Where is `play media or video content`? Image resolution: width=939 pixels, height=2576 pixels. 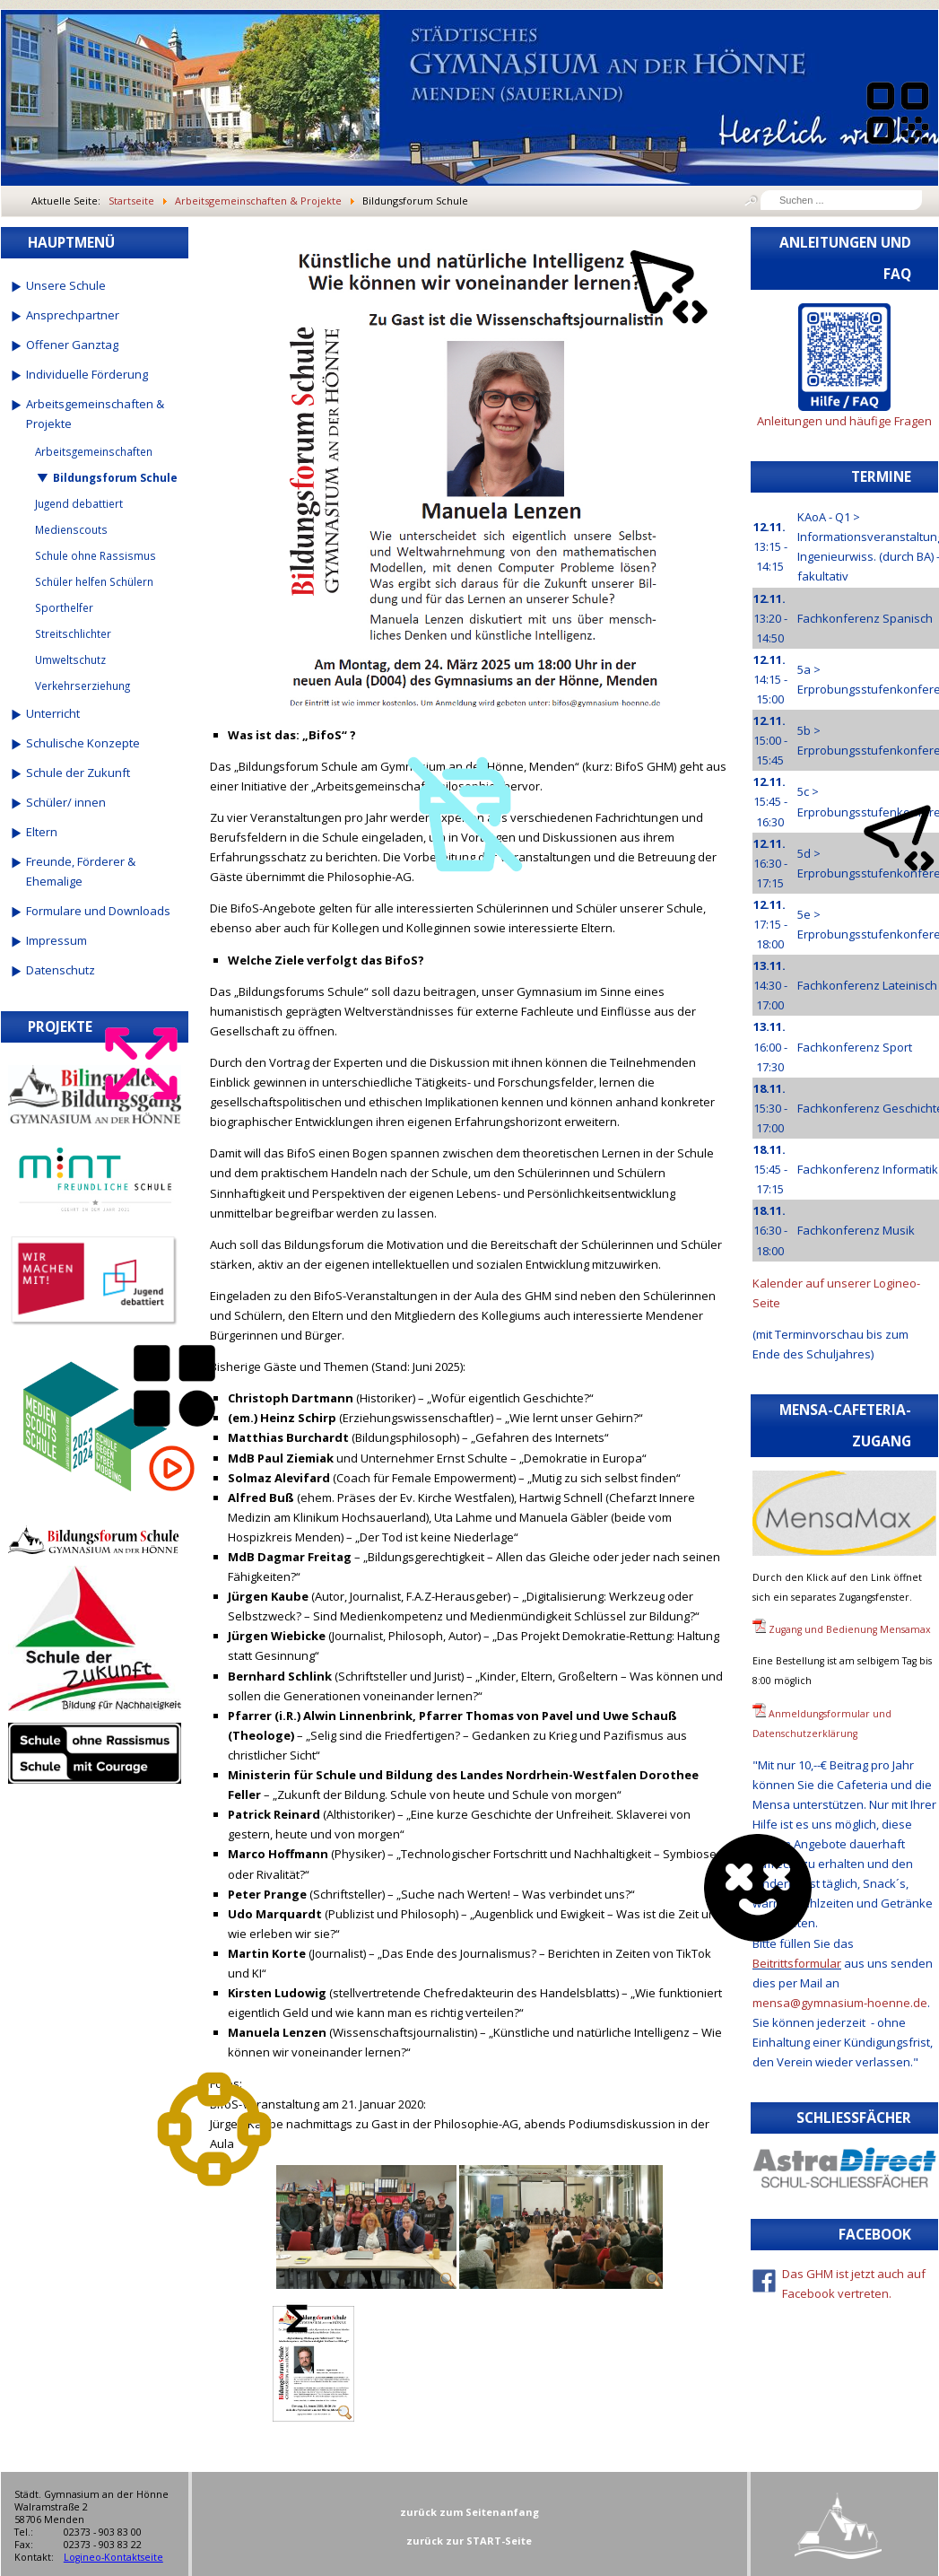 play media or video content is located at coordinates (171, 1468).